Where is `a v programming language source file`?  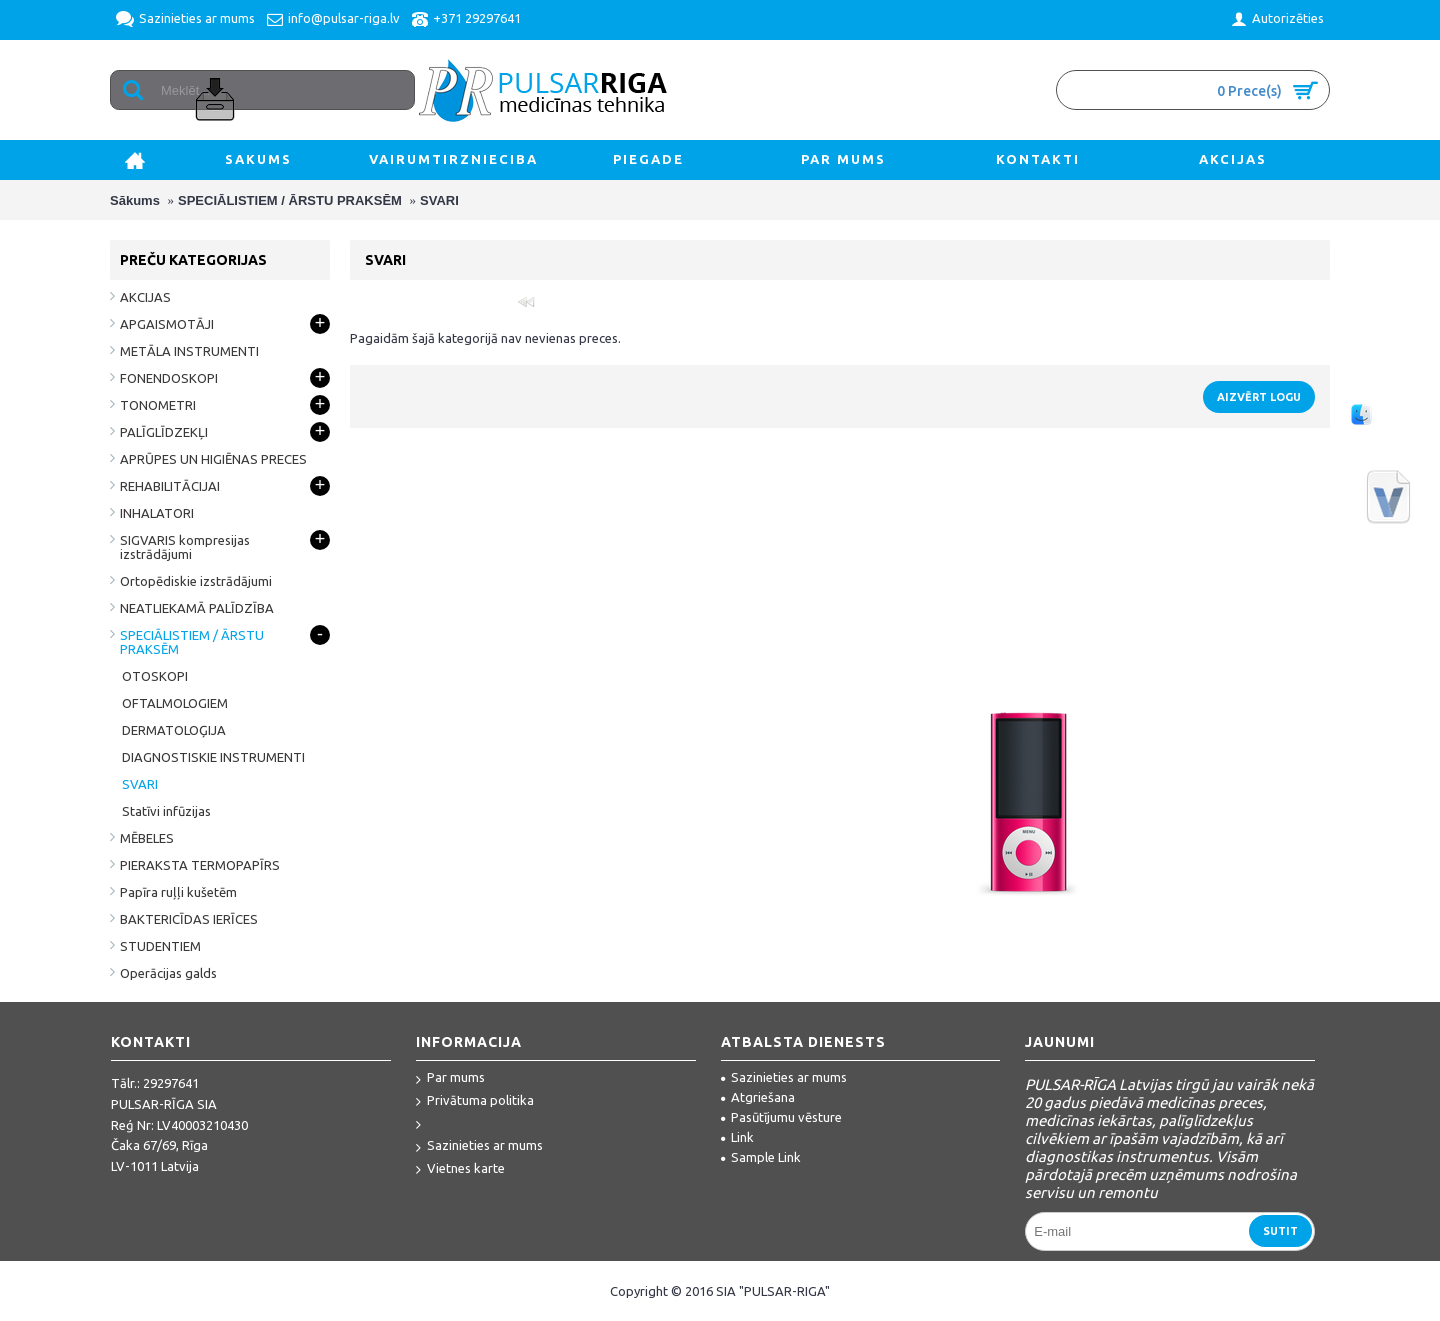 a v programming language source file is located at coordinates (1388, 496).